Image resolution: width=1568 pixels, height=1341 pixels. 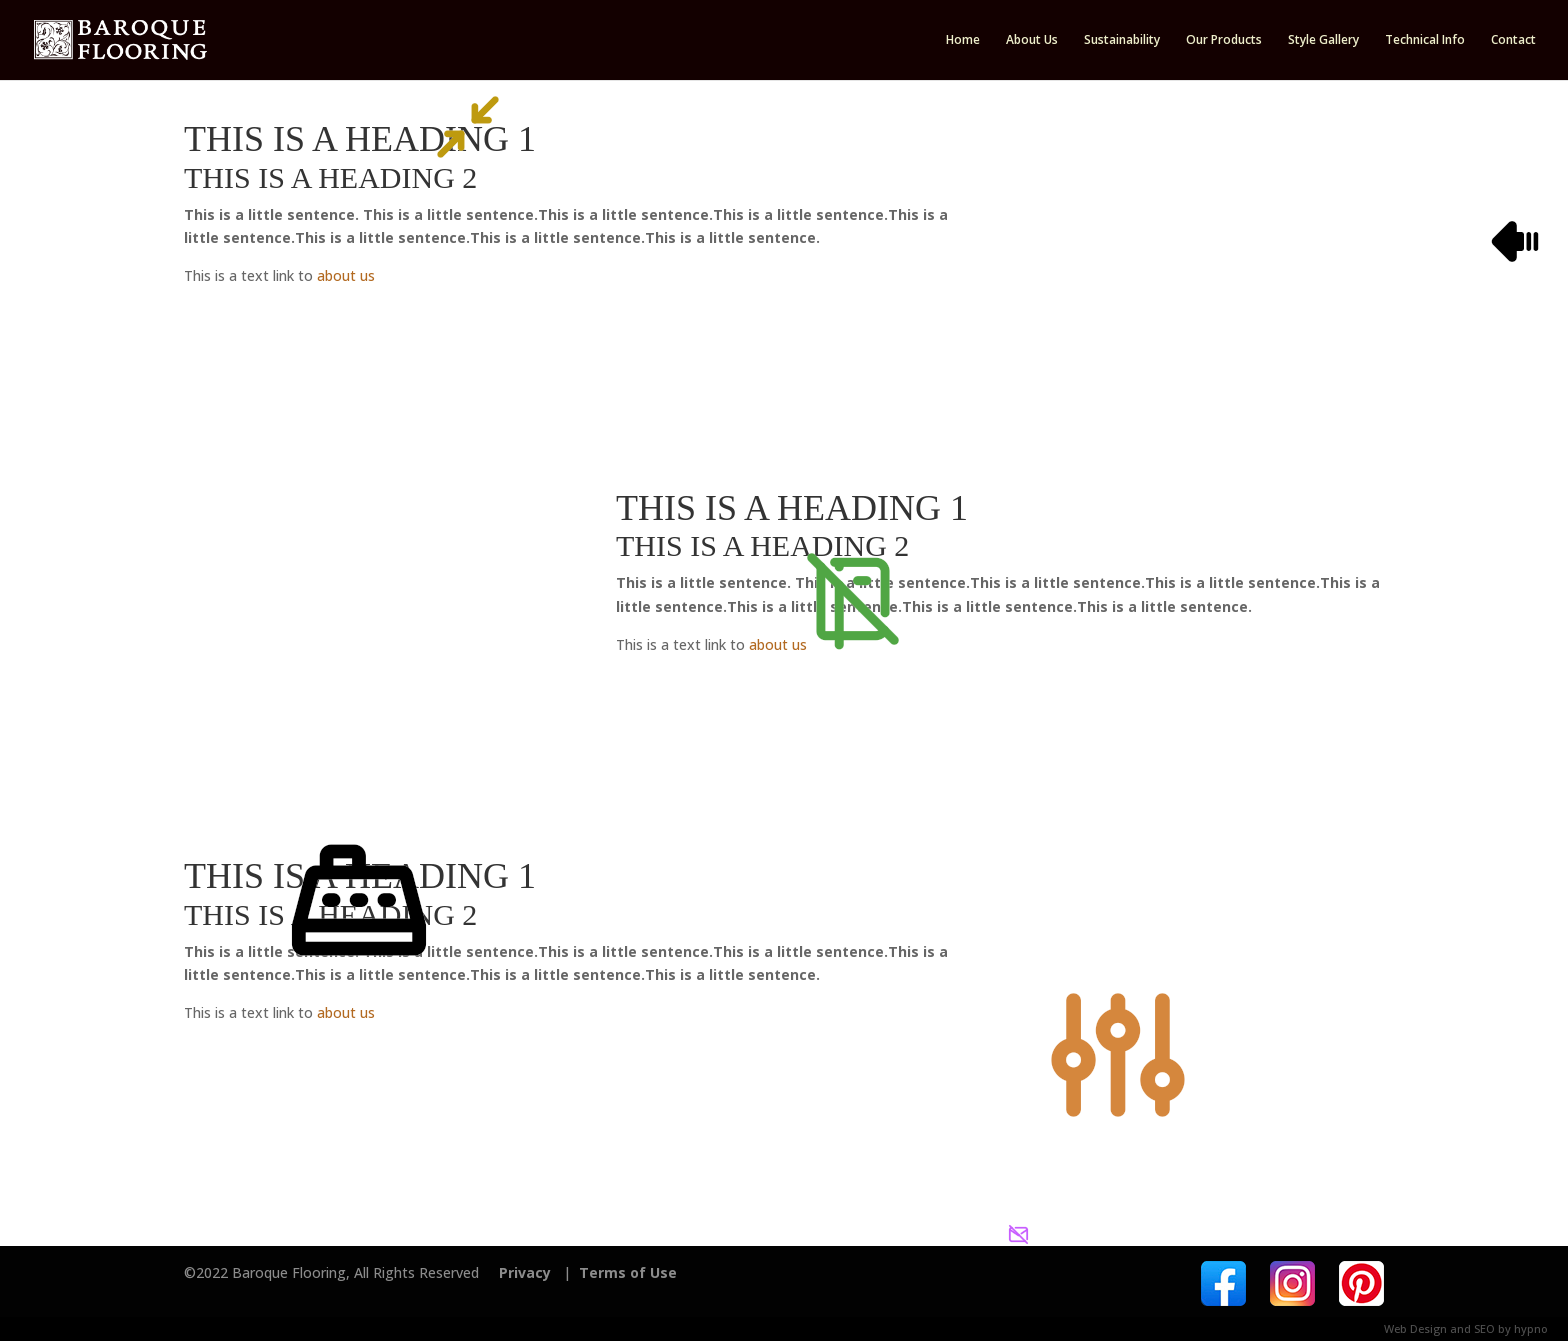 I want to click on access point of sale system, so click(x=359, y=907).